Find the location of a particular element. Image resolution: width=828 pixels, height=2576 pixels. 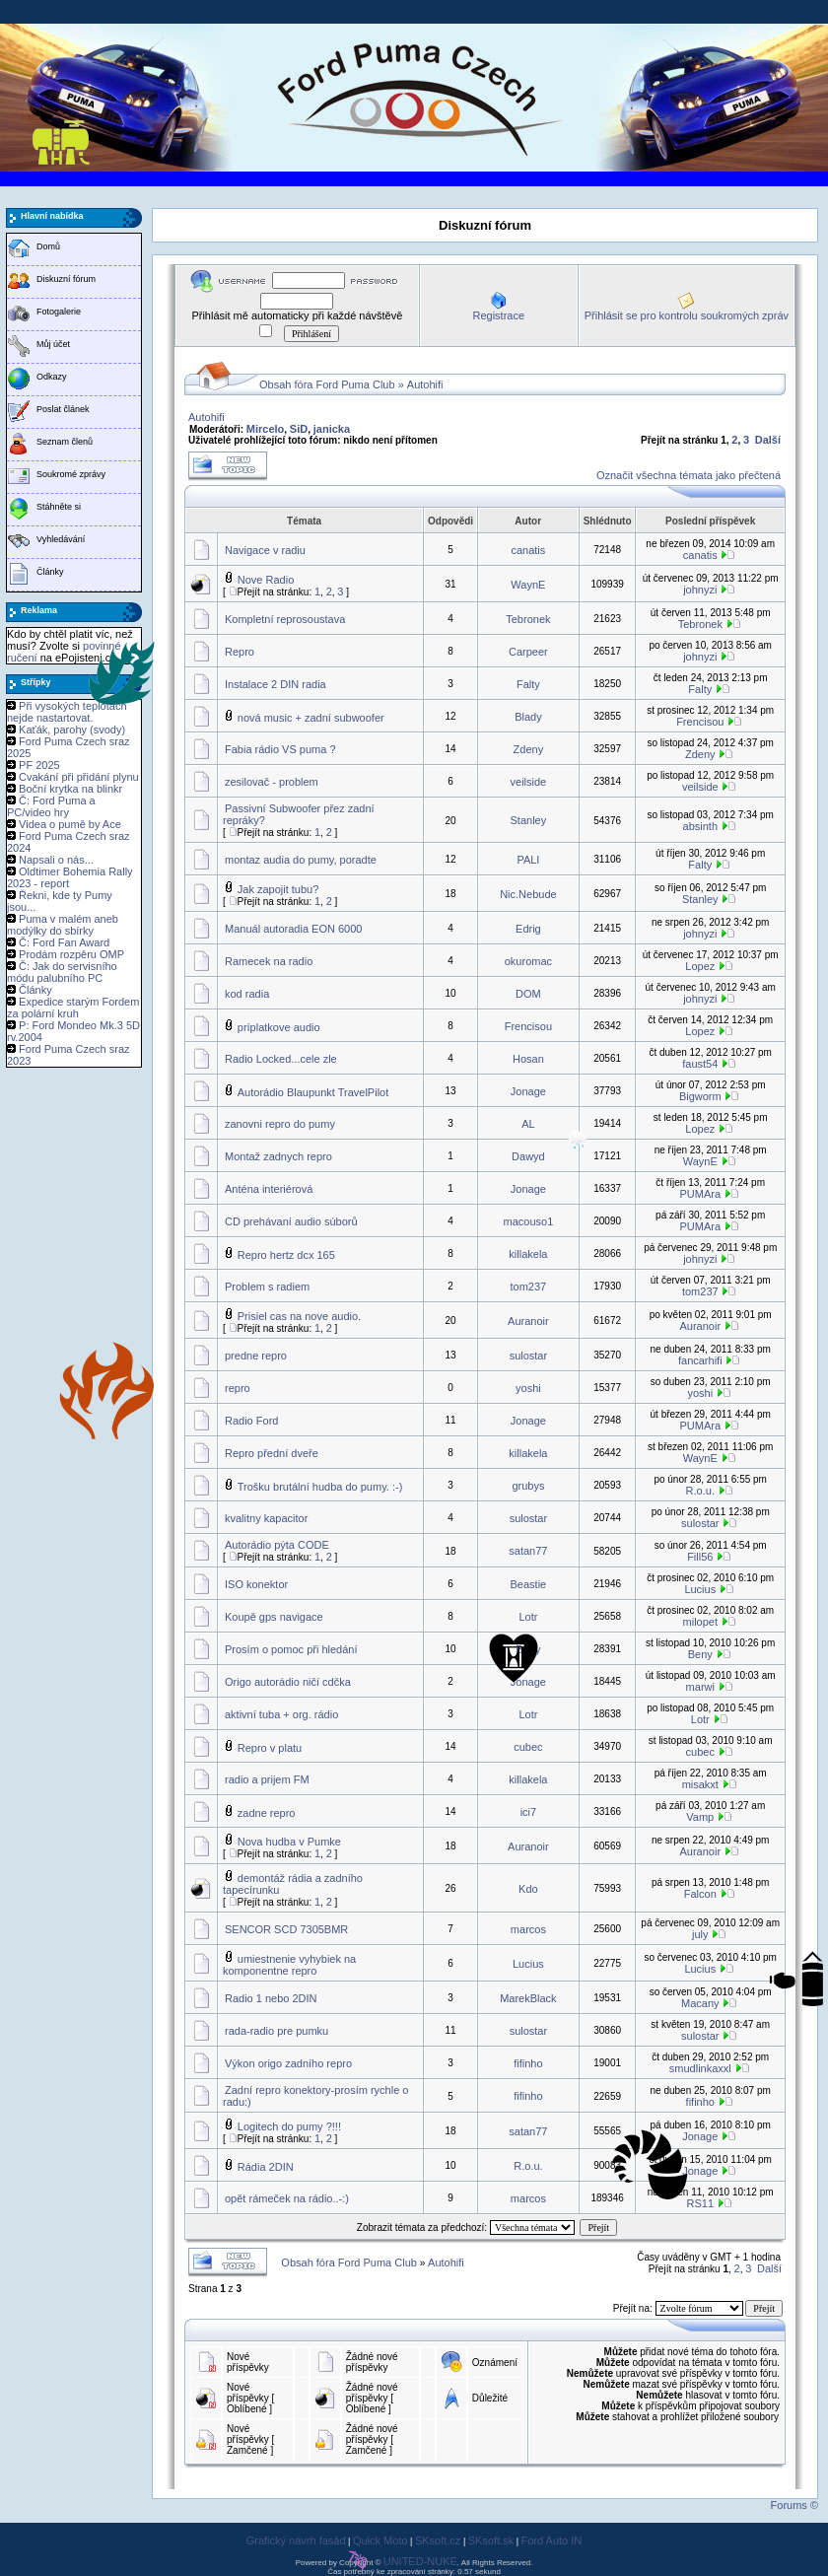

view fuel tank status or capacity is located at coordinates (60, 135).